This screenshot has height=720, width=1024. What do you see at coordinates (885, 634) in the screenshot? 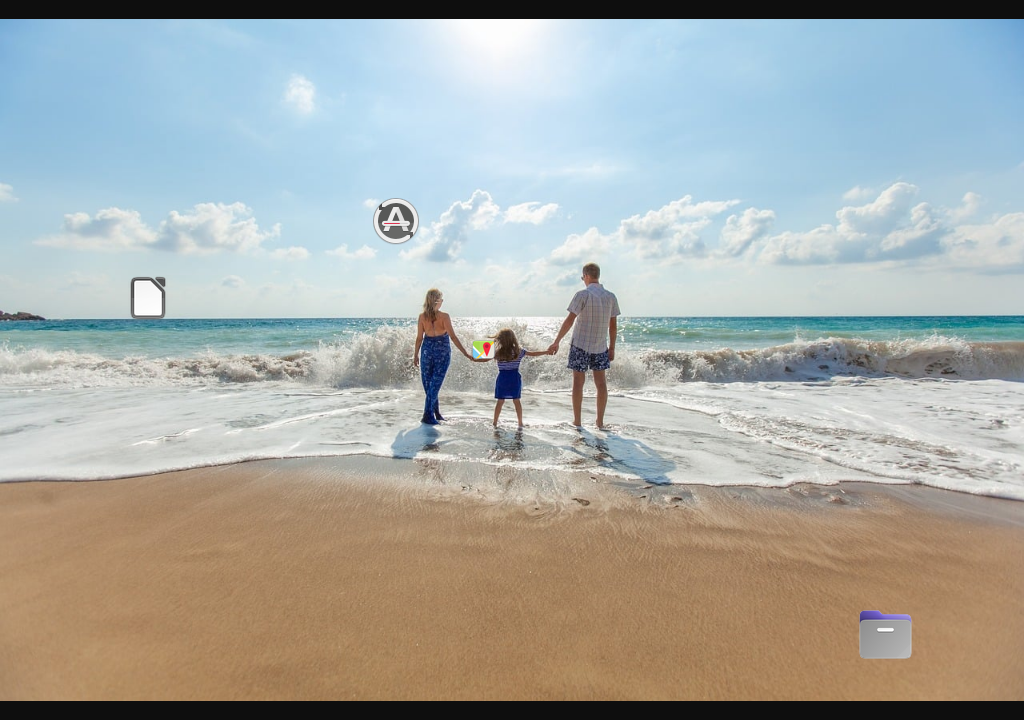
I see `open the file manager application` at bounding box center [885, 634].